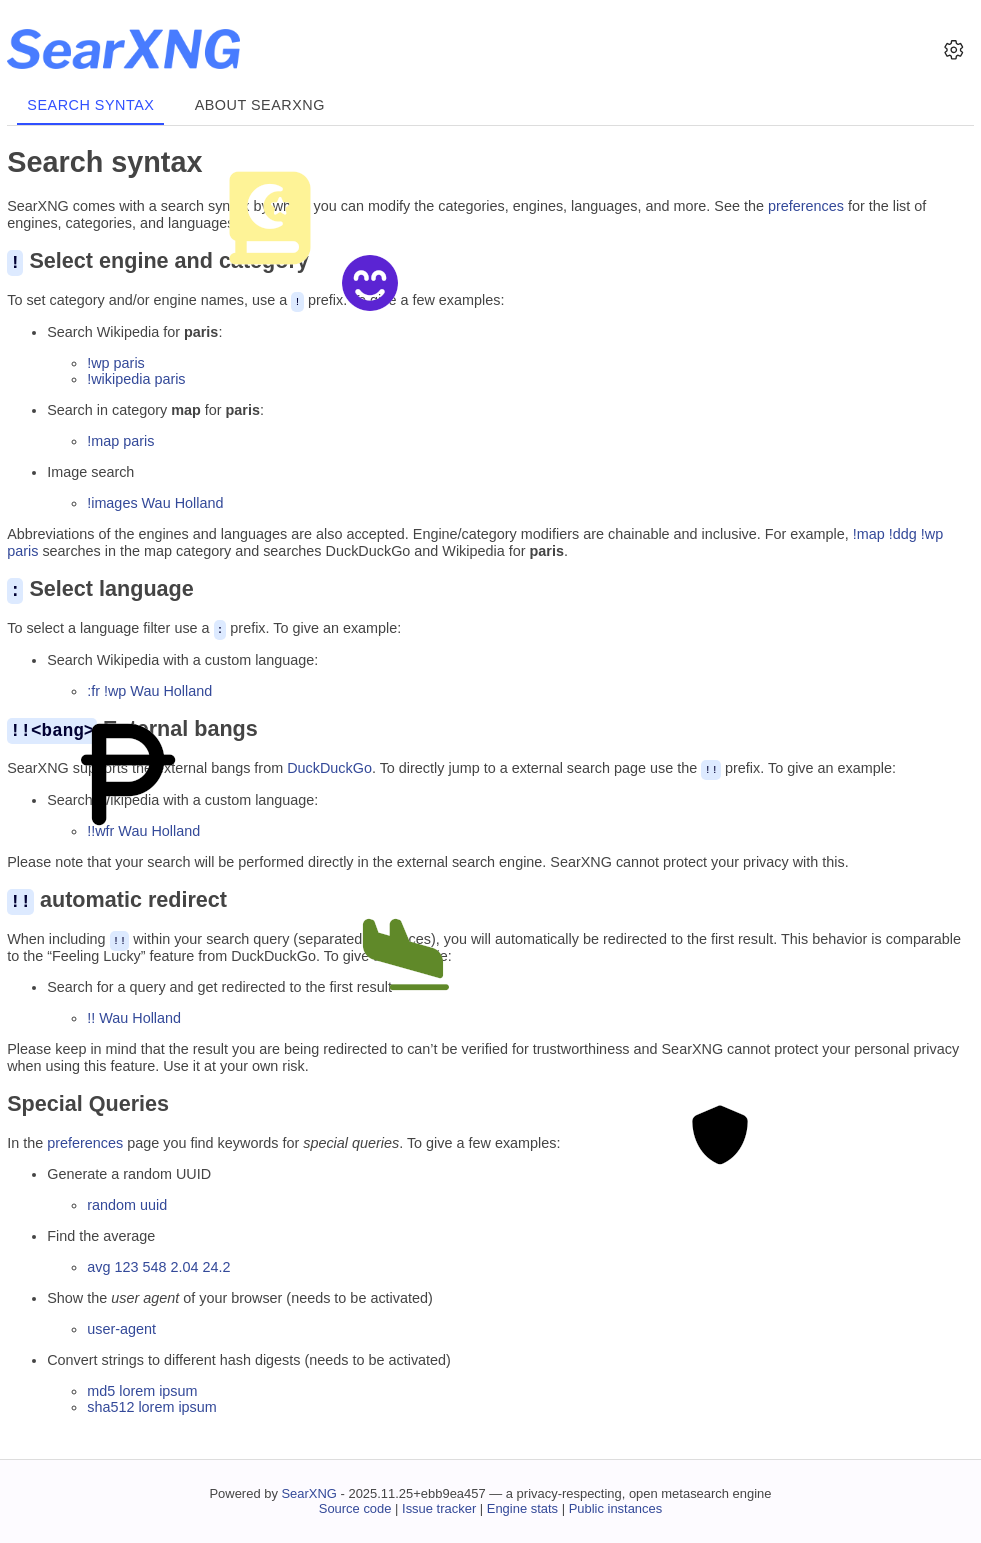 This screenshot has width=981, height=1543. Describe the element at coordinates (270, 218) in the screenshot. I see `access quran or islamic religious texts` at that location.